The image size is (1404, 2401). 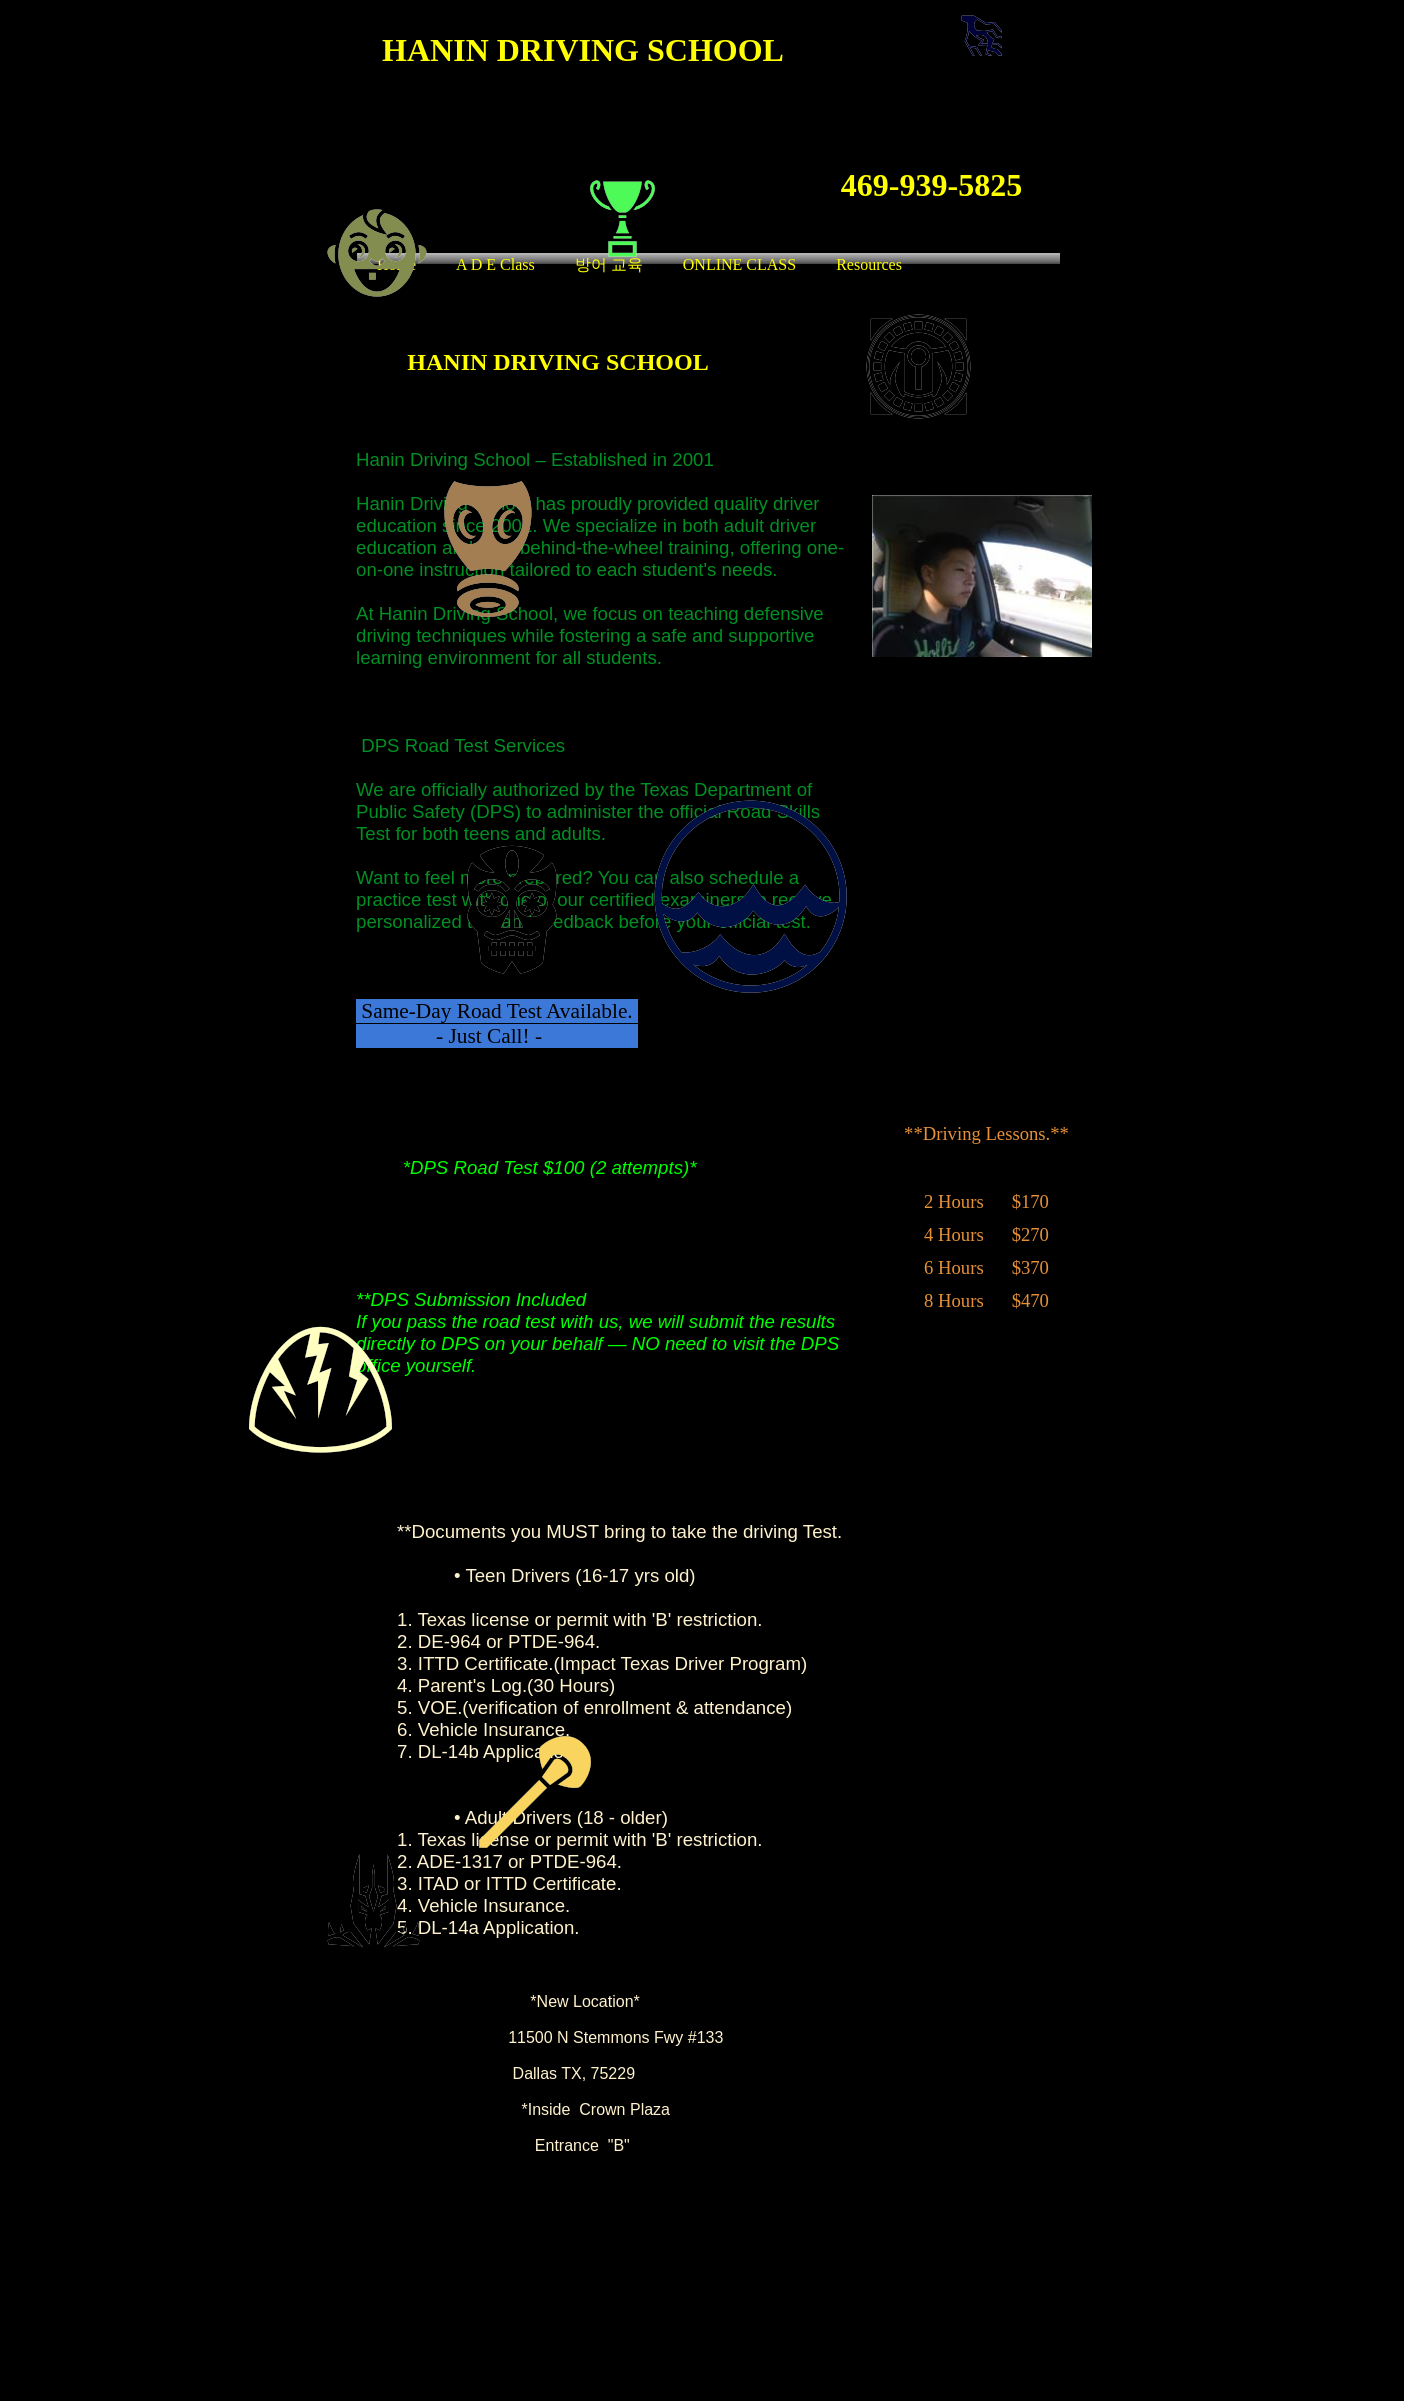 I want to click on access parenting or baby-related features, so click(x=377, y=253).